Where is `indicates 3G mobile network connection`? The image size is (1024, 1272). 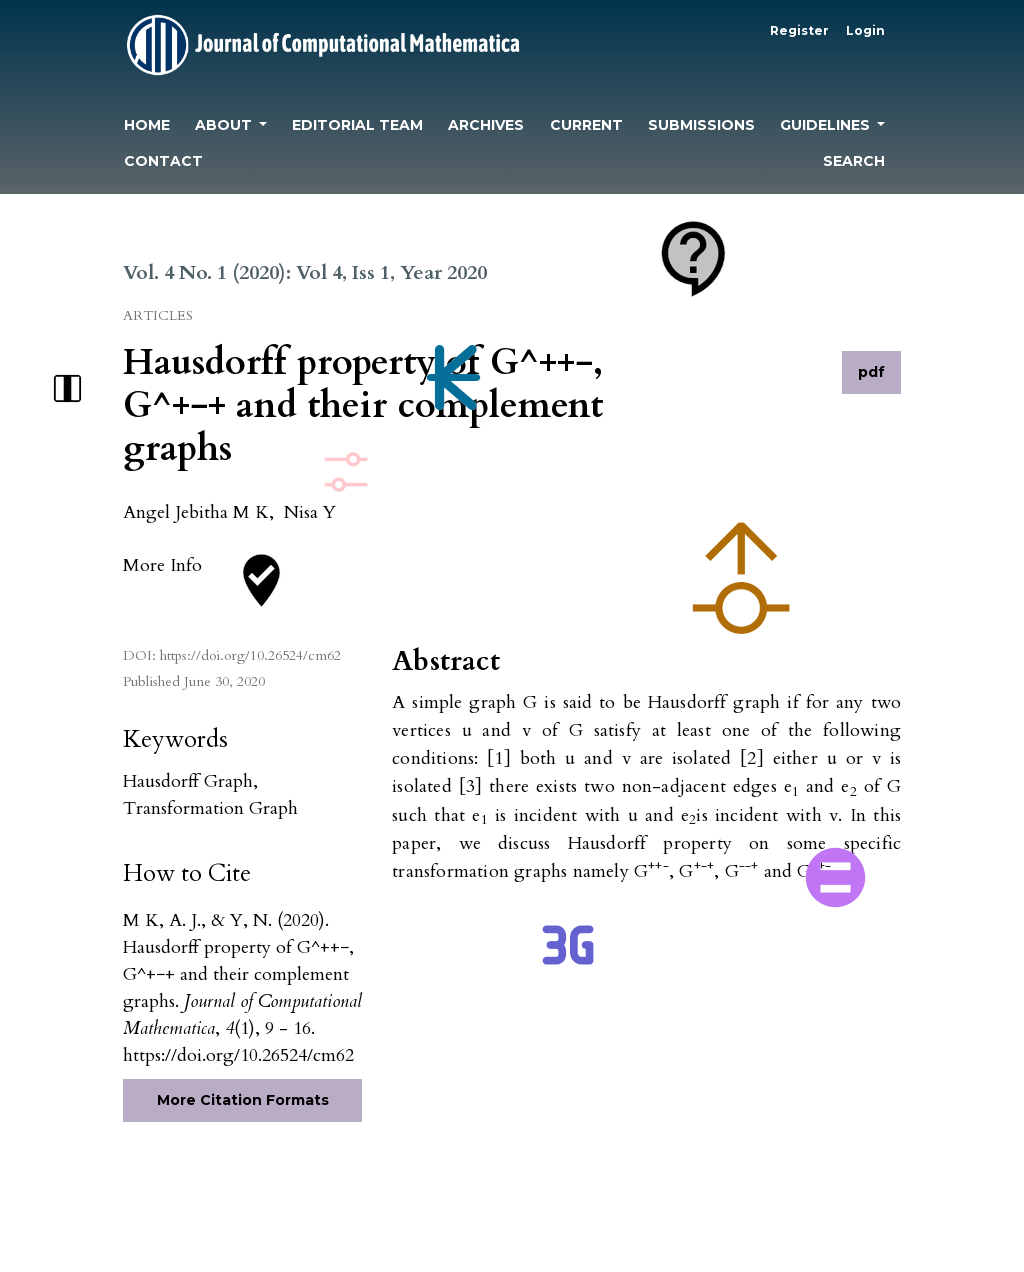
indicates 3G mobile network connection is located at coordinates (570, 945).